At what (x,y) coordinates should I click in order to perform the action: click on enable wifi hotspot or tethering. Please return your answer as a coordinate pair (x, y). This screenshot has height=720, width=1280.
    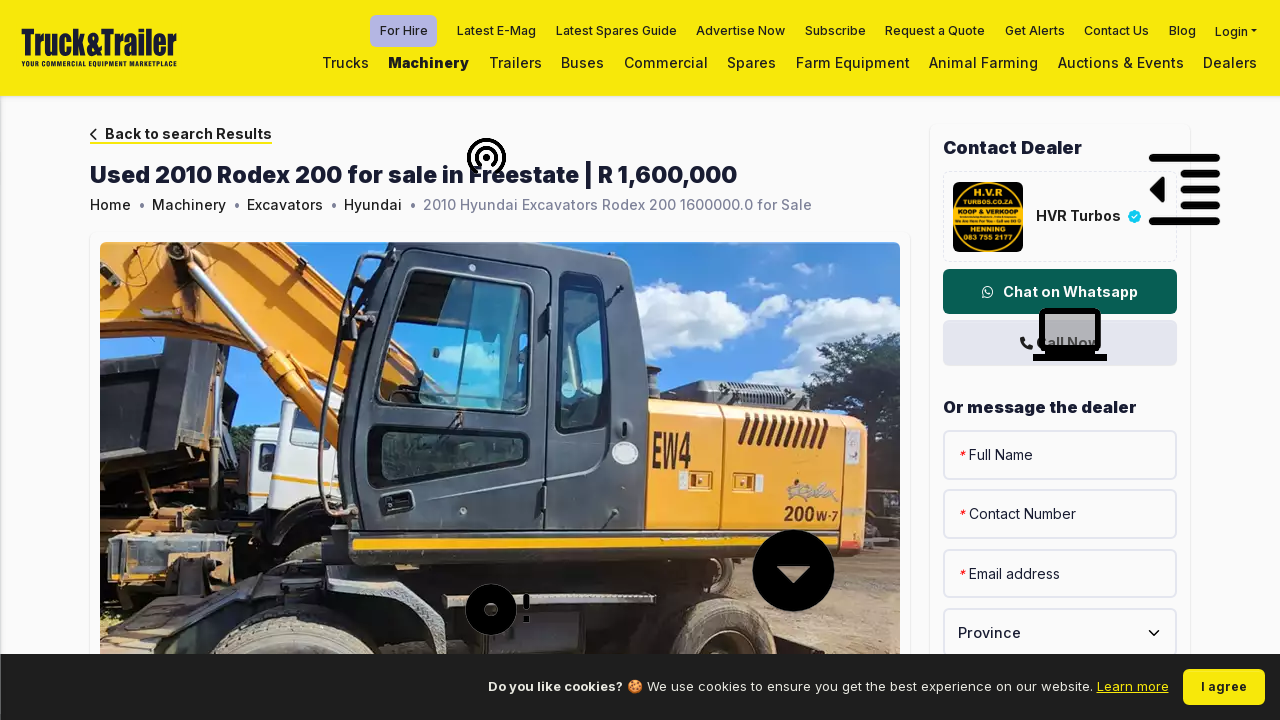
    Looking at the image, I should click on (486, 155).